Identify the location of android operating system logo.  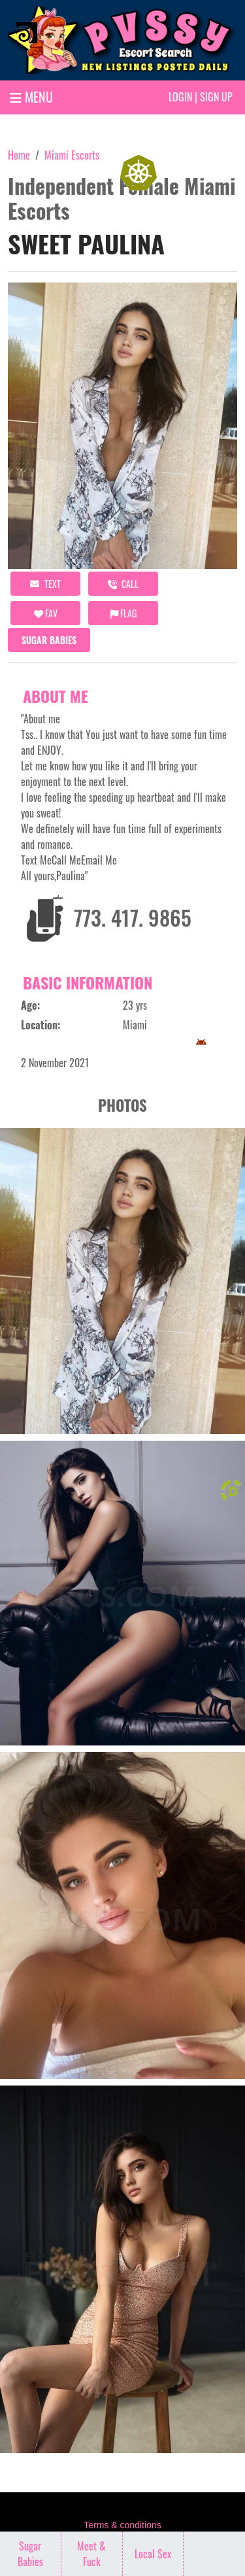
(201, 1042).